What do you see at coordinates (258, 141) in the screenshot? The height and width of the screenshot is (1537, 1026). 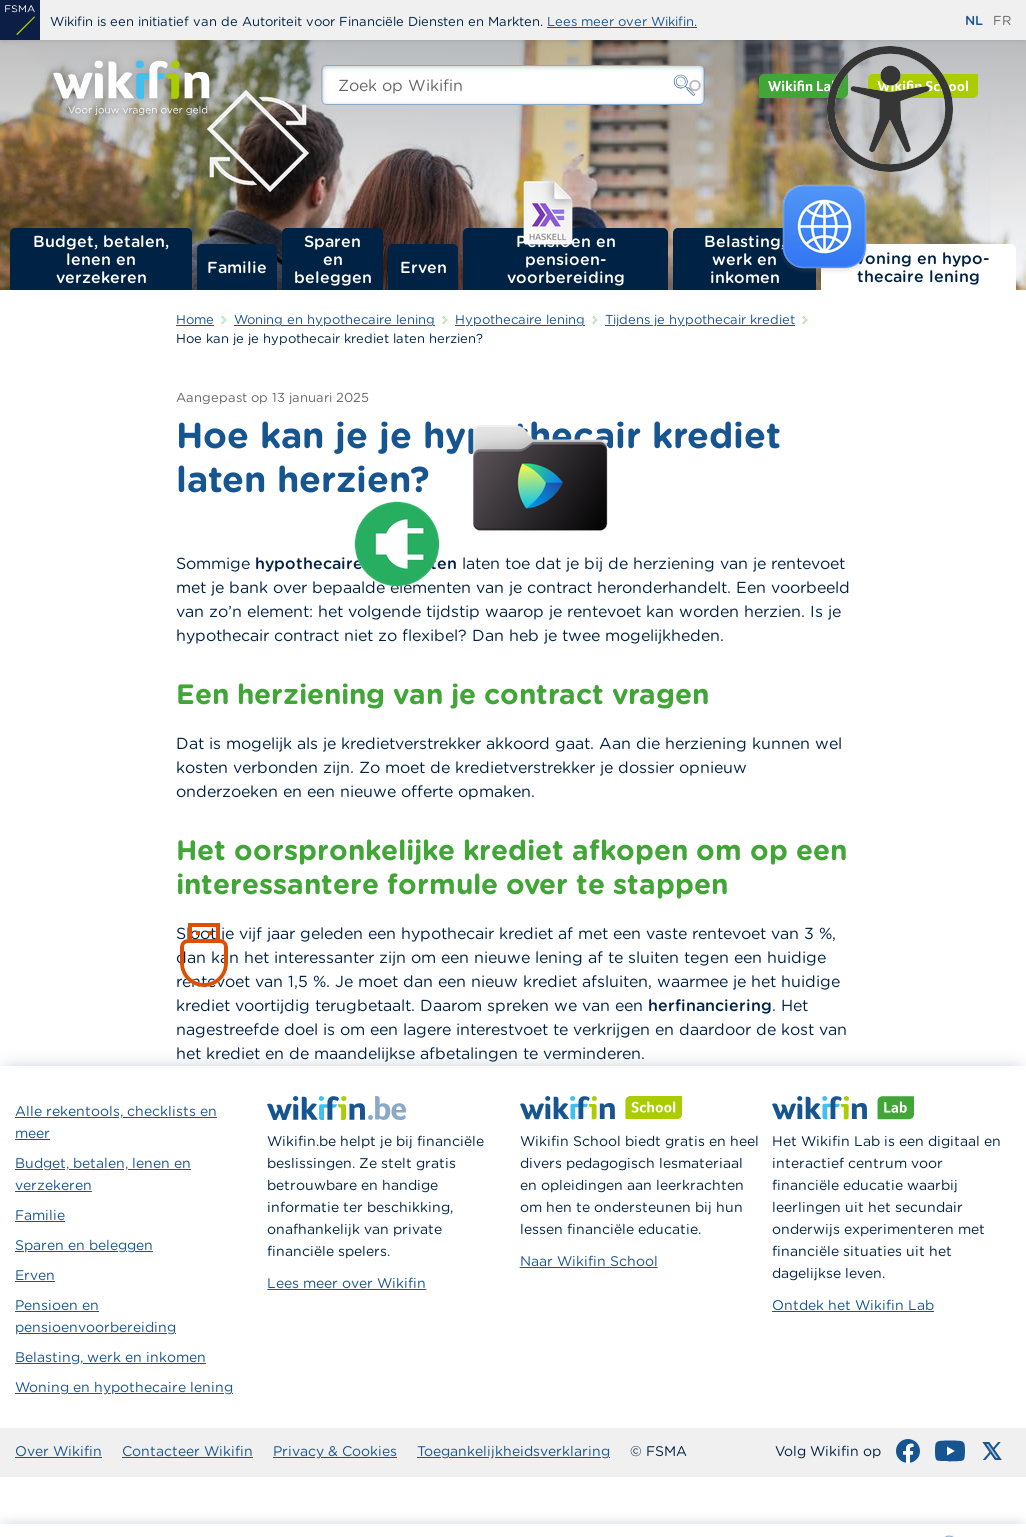 I see `screen rotation is enabled` at bounding box center [258, 141].